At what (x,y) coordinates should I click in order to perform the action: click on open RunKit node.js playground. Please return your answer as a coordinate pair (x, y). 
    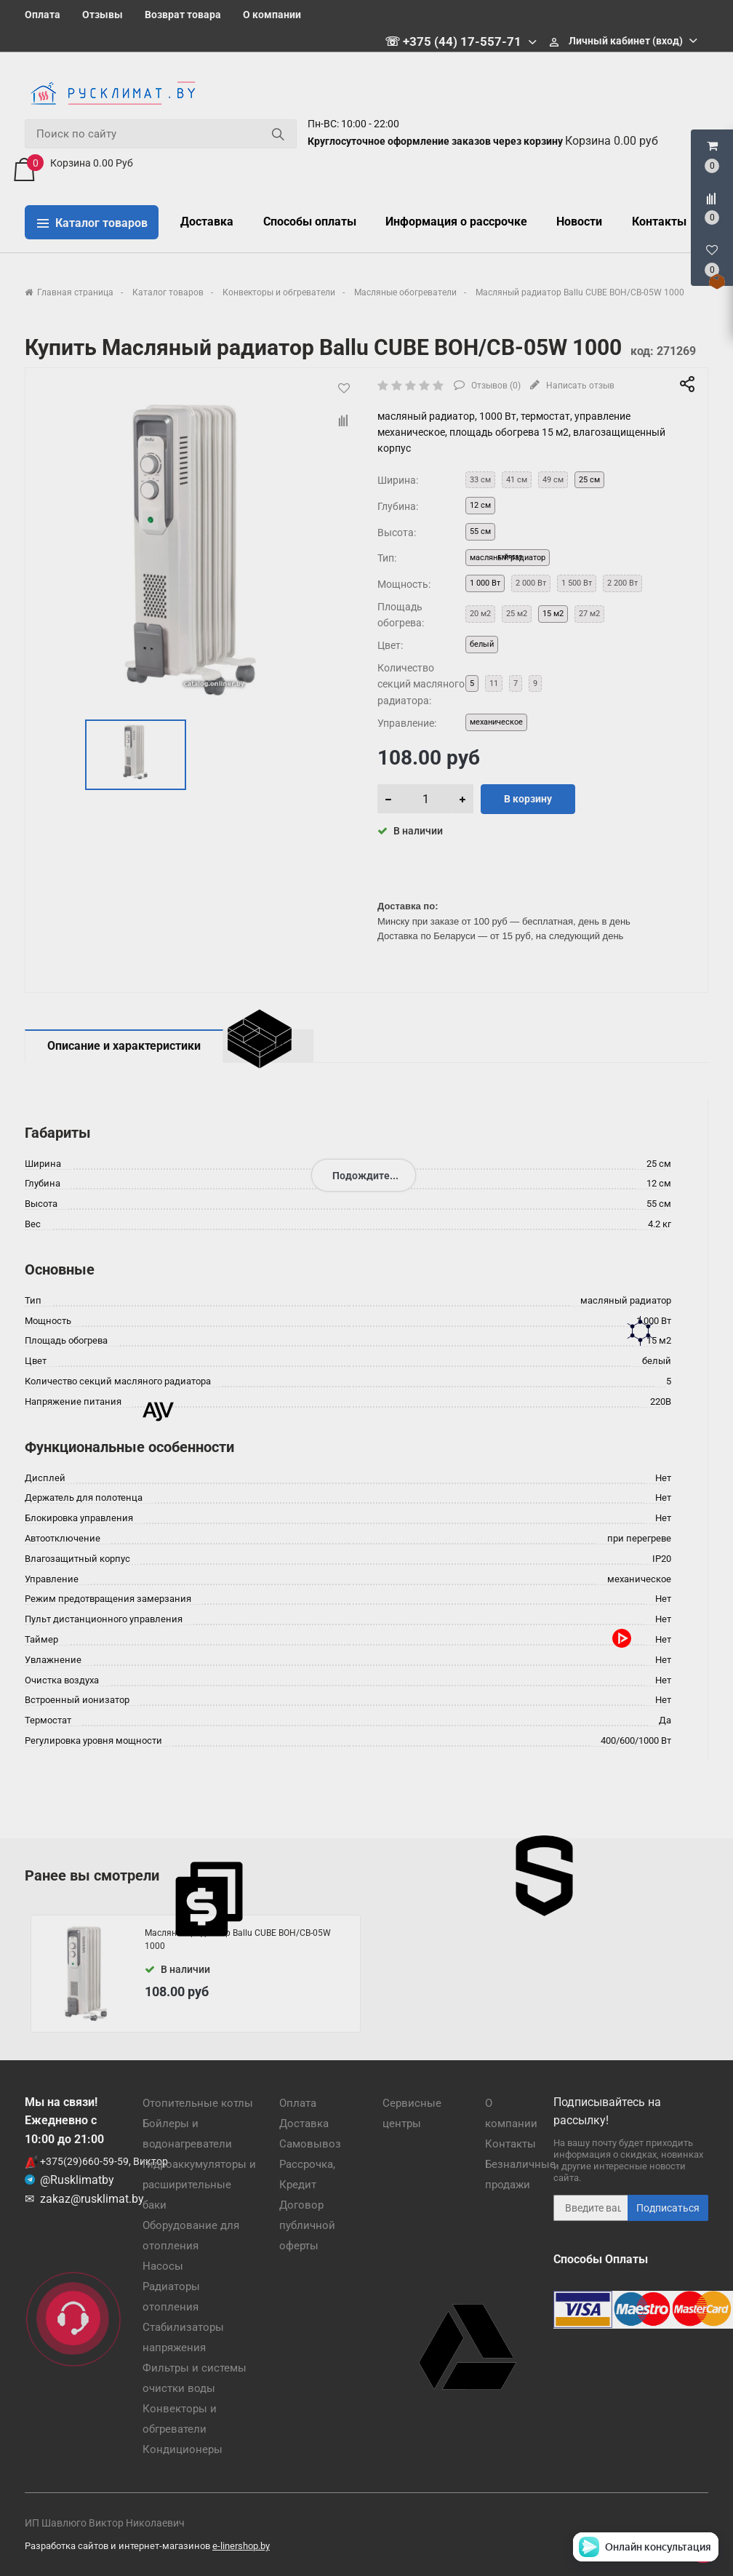
    Looking at the image, I should click on (717, 282).